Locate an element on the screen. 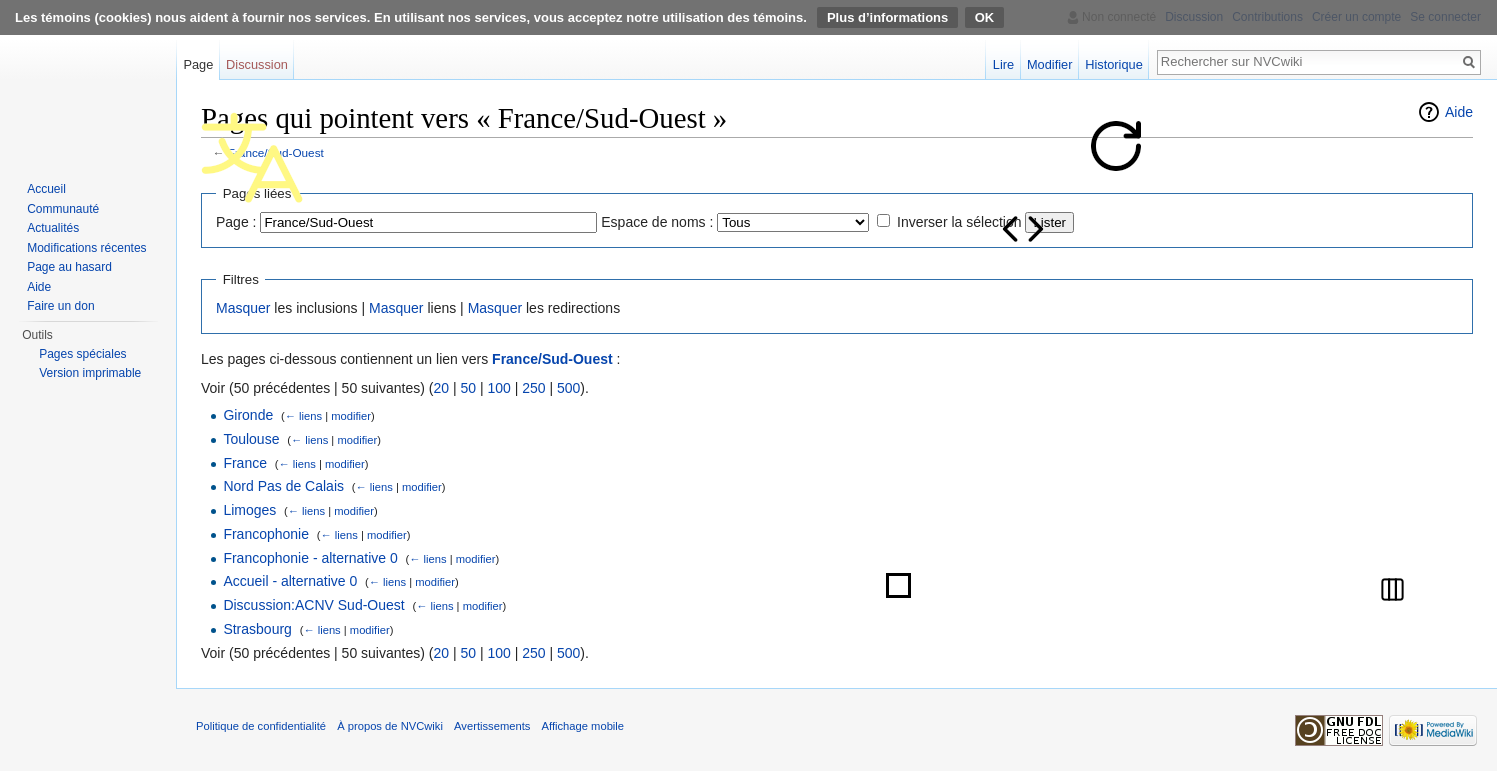 Image resolution: width=1497 pixels, height=771 pixels. switch to three-column layout is located at coordinates (1392, 589).